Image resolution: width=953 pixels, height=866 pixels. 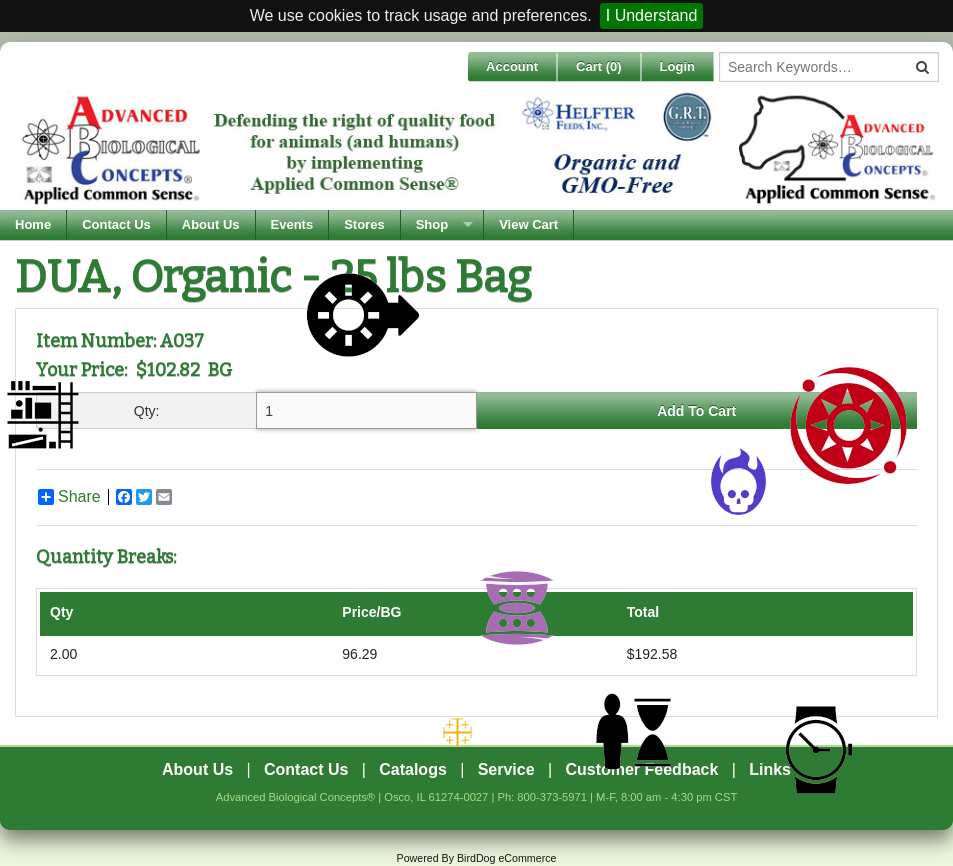 What do you see at coordinates (43, 413) in the screenshot?
I see `access warehouse inventory management` at bounding box center [43, 413].